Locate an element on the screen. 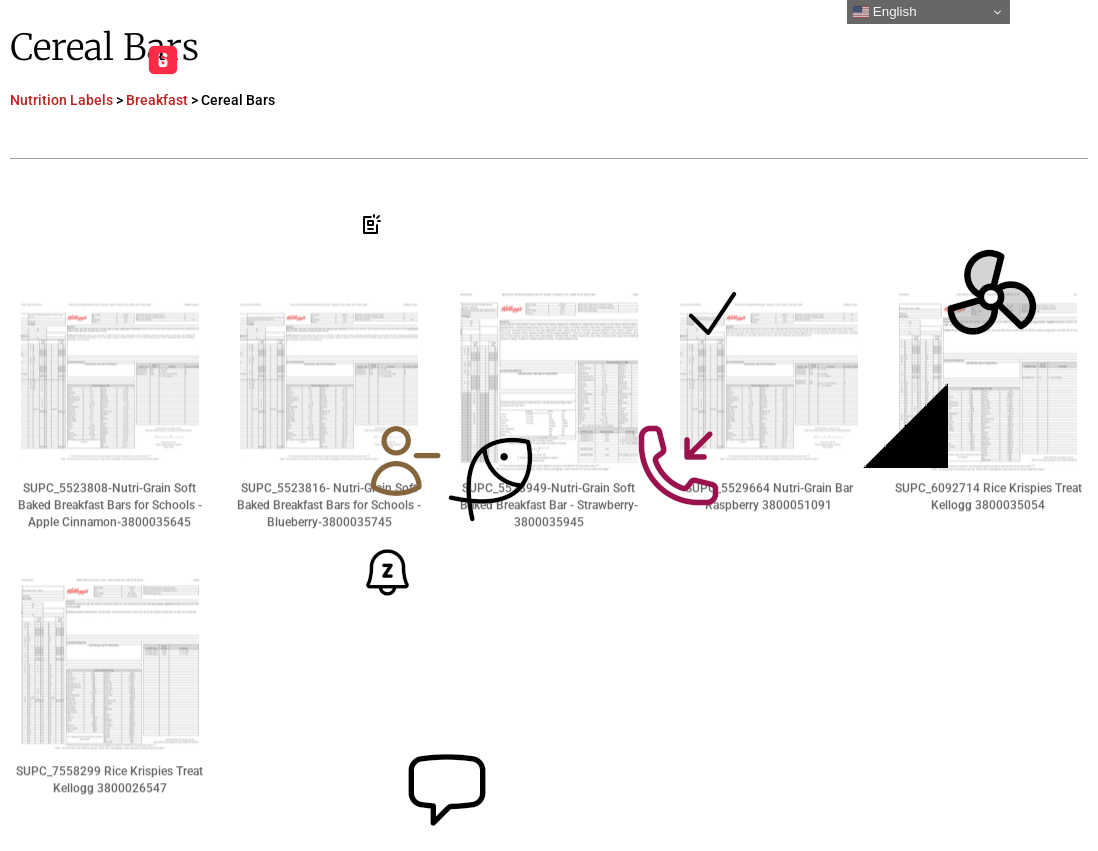 This screenshot has width=1098, height=851. open chat or messaging is located at coordinates (447, 790).